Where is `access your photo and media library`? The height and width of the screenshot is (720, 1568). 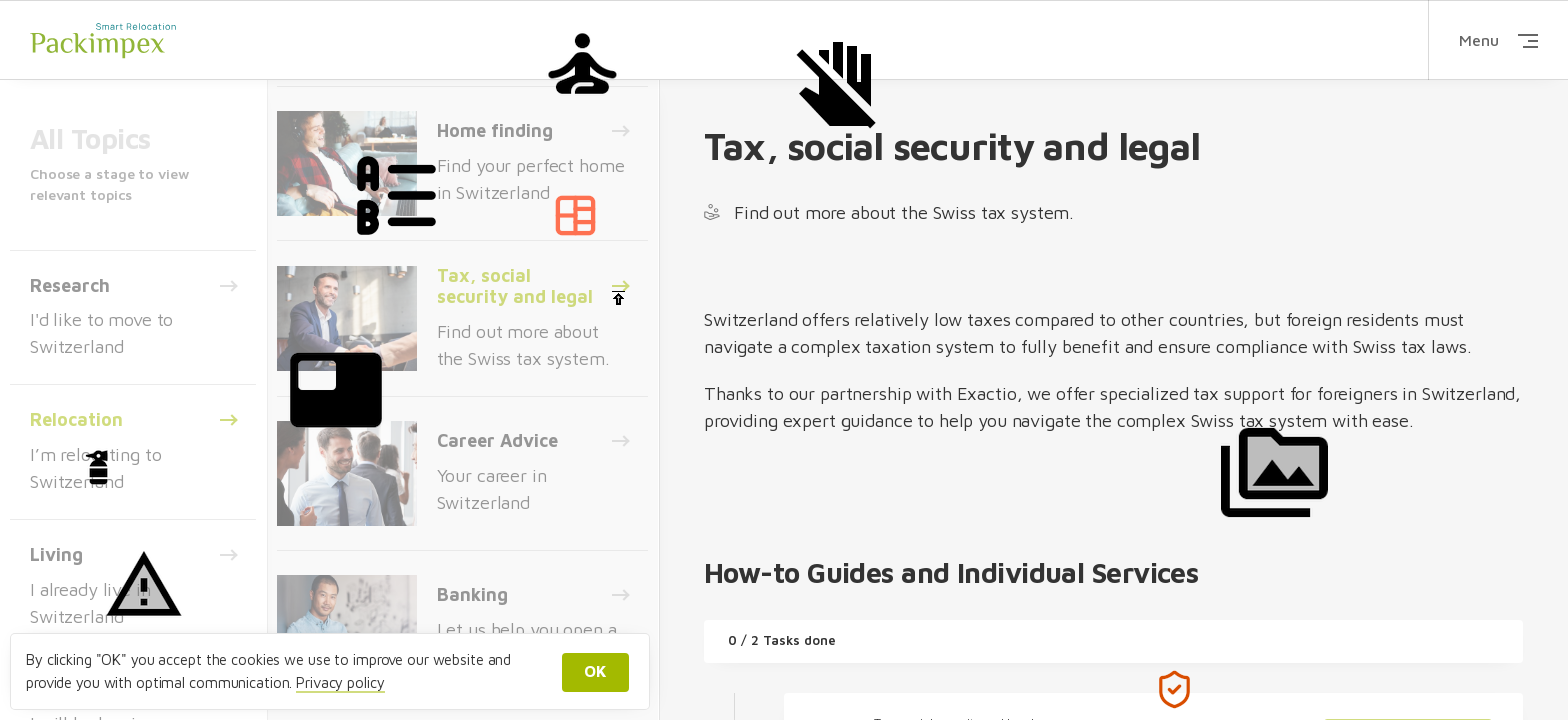
access your photo and media library is located at coordinates (1274, 472).